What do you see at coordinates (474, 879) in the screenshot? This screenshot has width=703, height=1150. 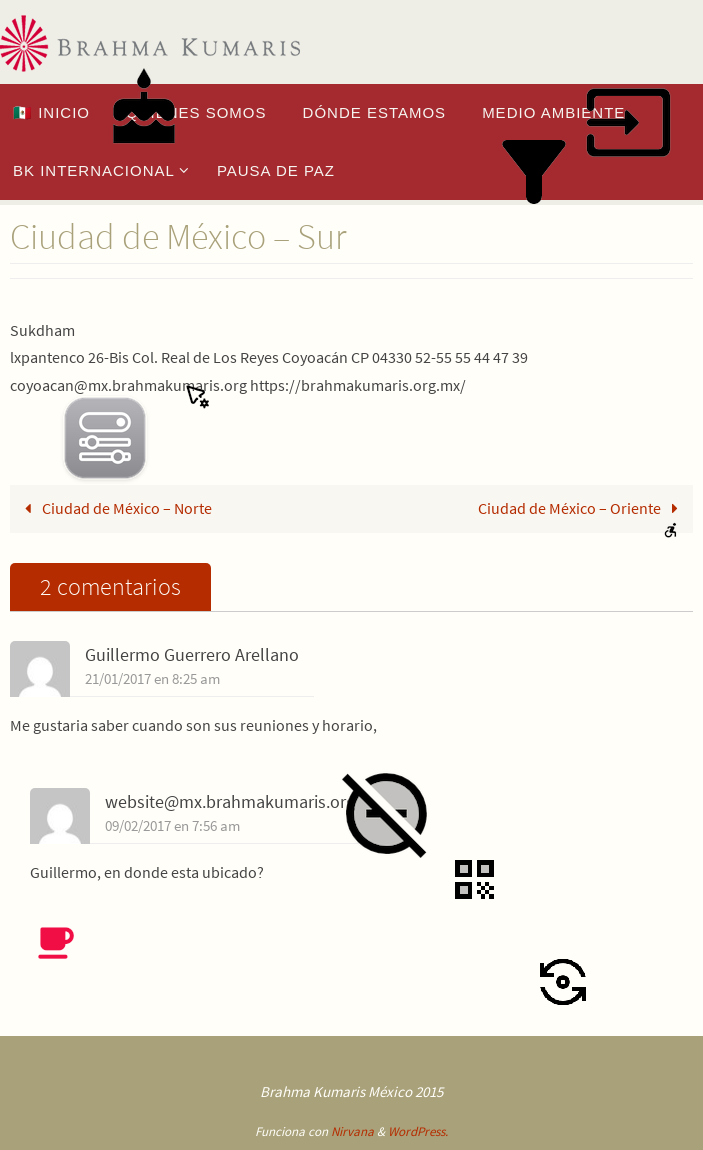 I see `scan or generate a QR code` at bounding box center [474, 879].